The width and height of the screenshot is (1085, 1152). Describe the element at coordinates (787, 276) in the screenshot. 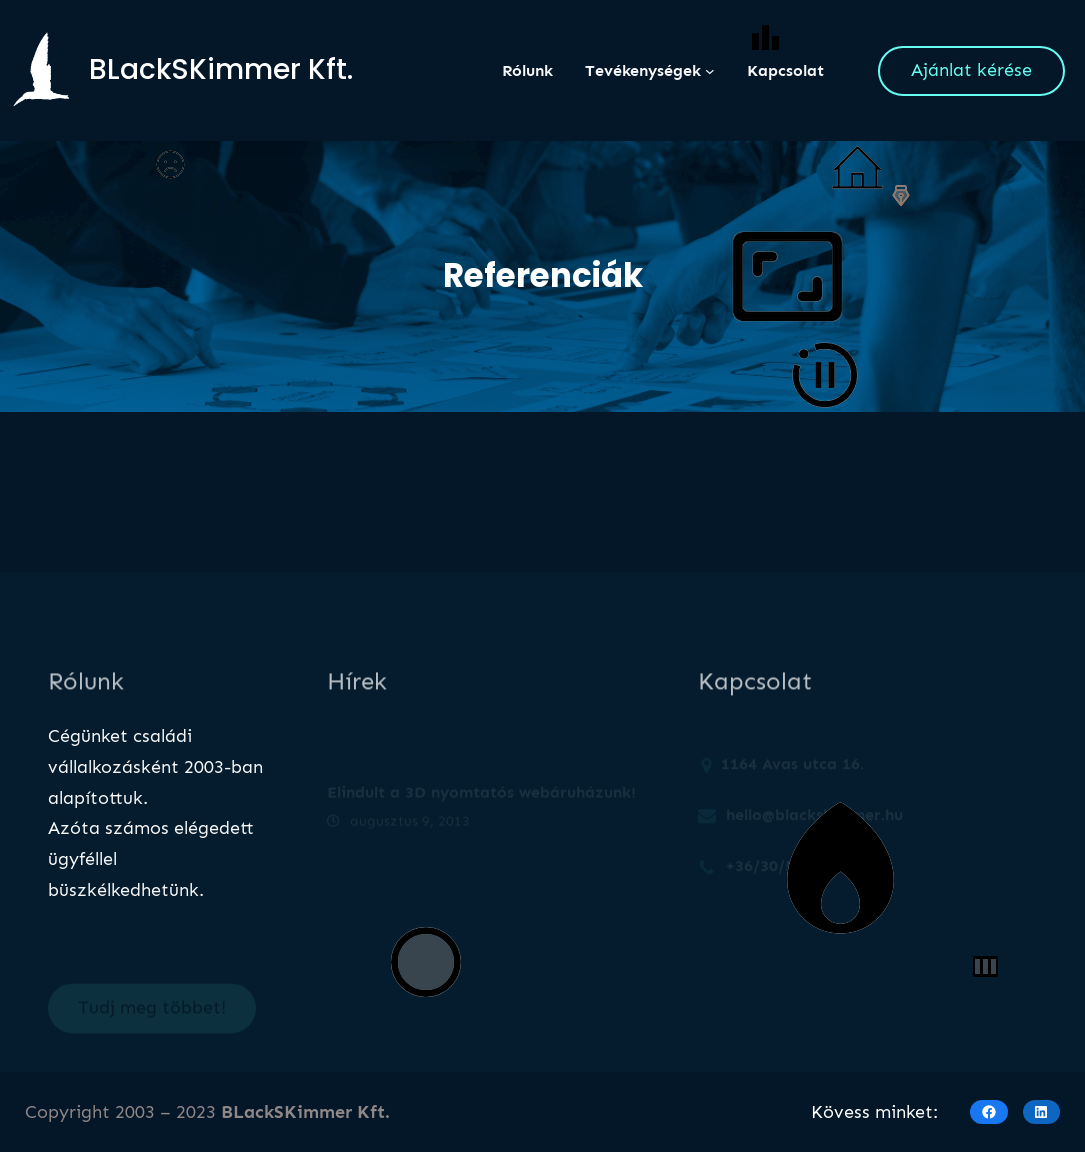

I see `adjust aspect ratio settings` at that location.